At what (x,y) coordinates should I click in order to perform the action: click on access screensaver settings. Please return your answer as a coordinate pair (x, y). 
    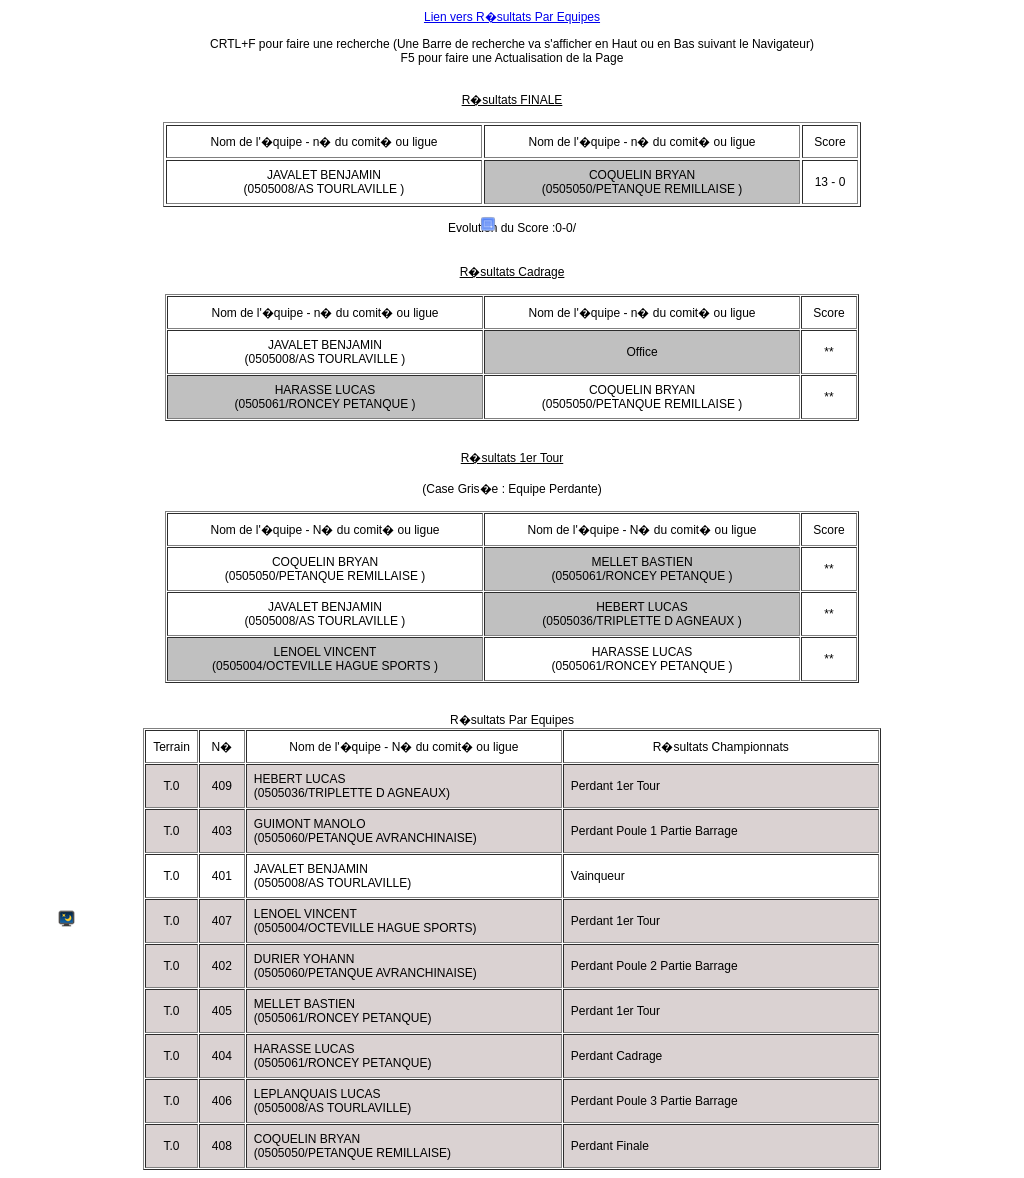
    Looking at the image, I should click on (66, 918).